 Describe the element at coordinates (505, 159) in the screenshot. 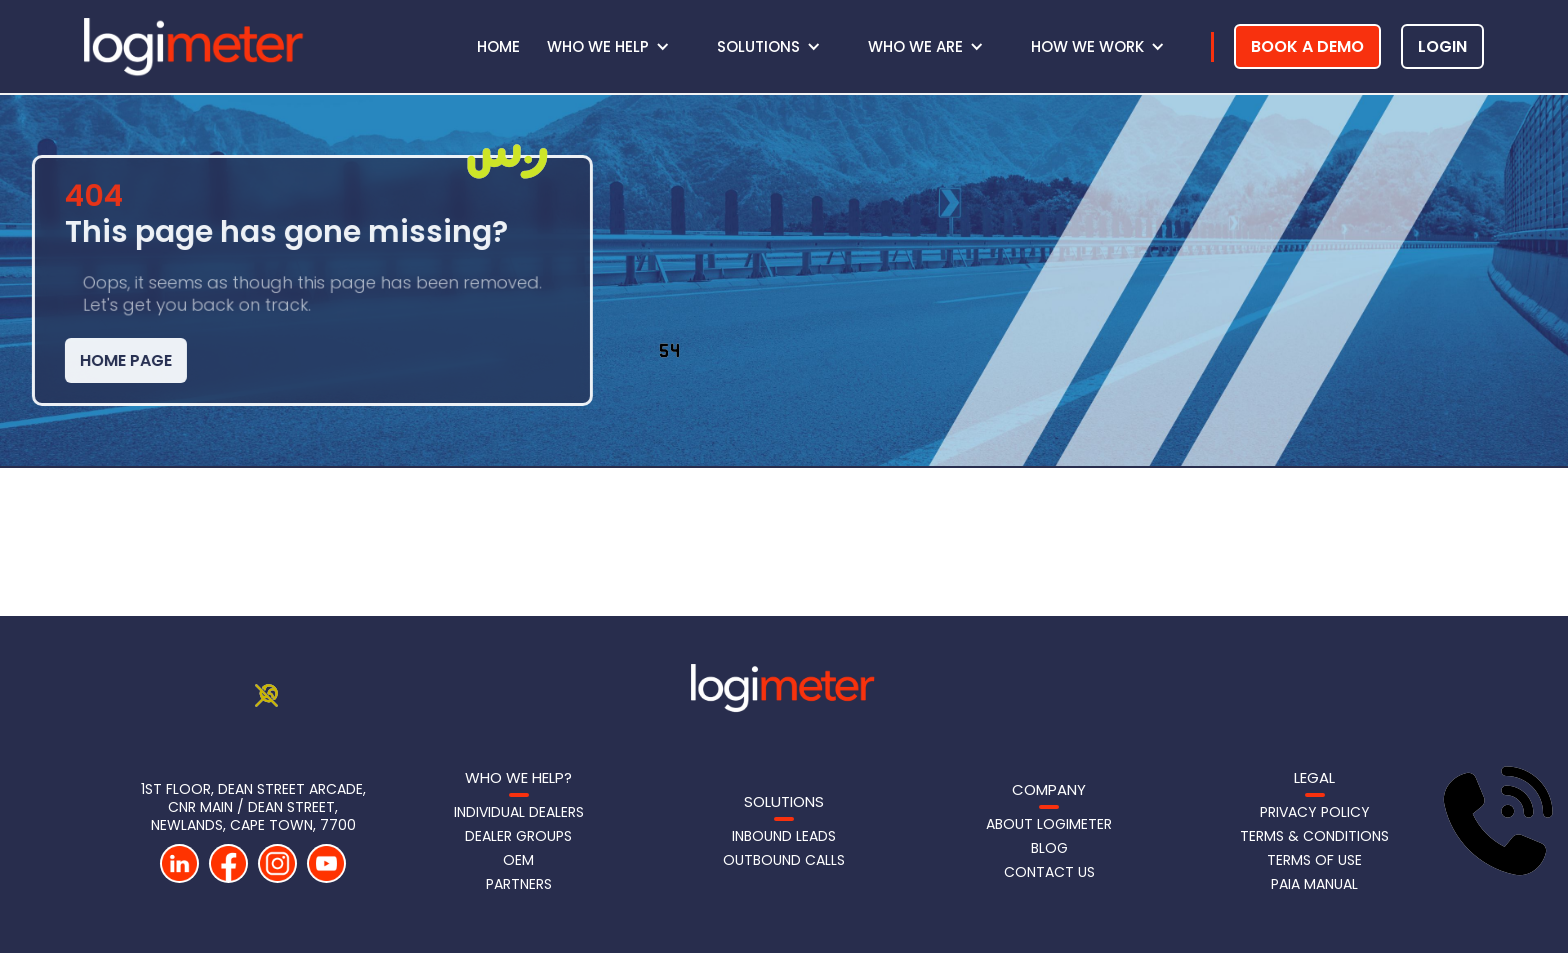

I see `indicates price or amount in Saudi riyals` at that location.